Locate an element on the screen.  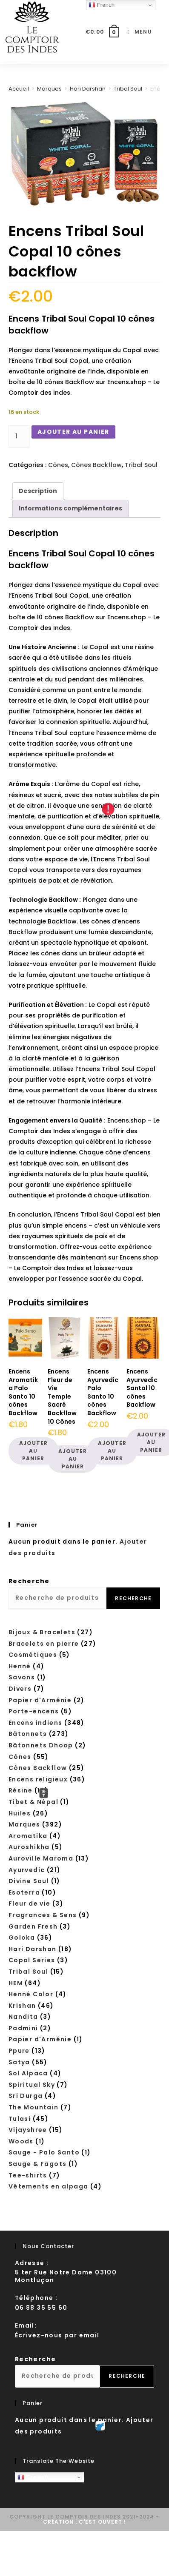
open amarok music player is located at coordinates (100, 2425).